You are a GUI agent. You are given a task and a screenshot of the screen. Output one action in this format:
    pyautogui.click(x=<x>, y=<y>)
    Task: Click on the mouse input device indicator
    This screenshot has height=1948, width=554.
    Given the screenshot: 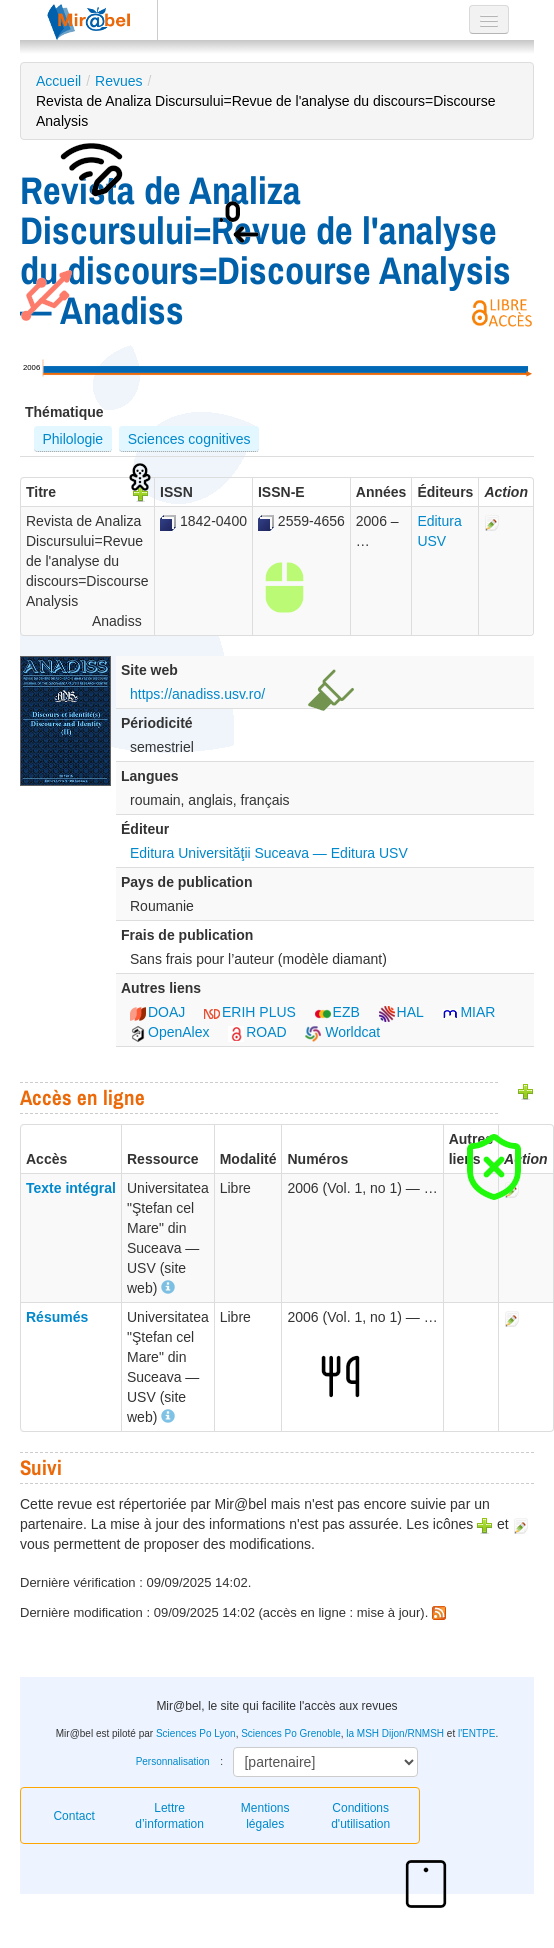 What is the action you would take?
    pyautogui.click(x=284, y=587)
    